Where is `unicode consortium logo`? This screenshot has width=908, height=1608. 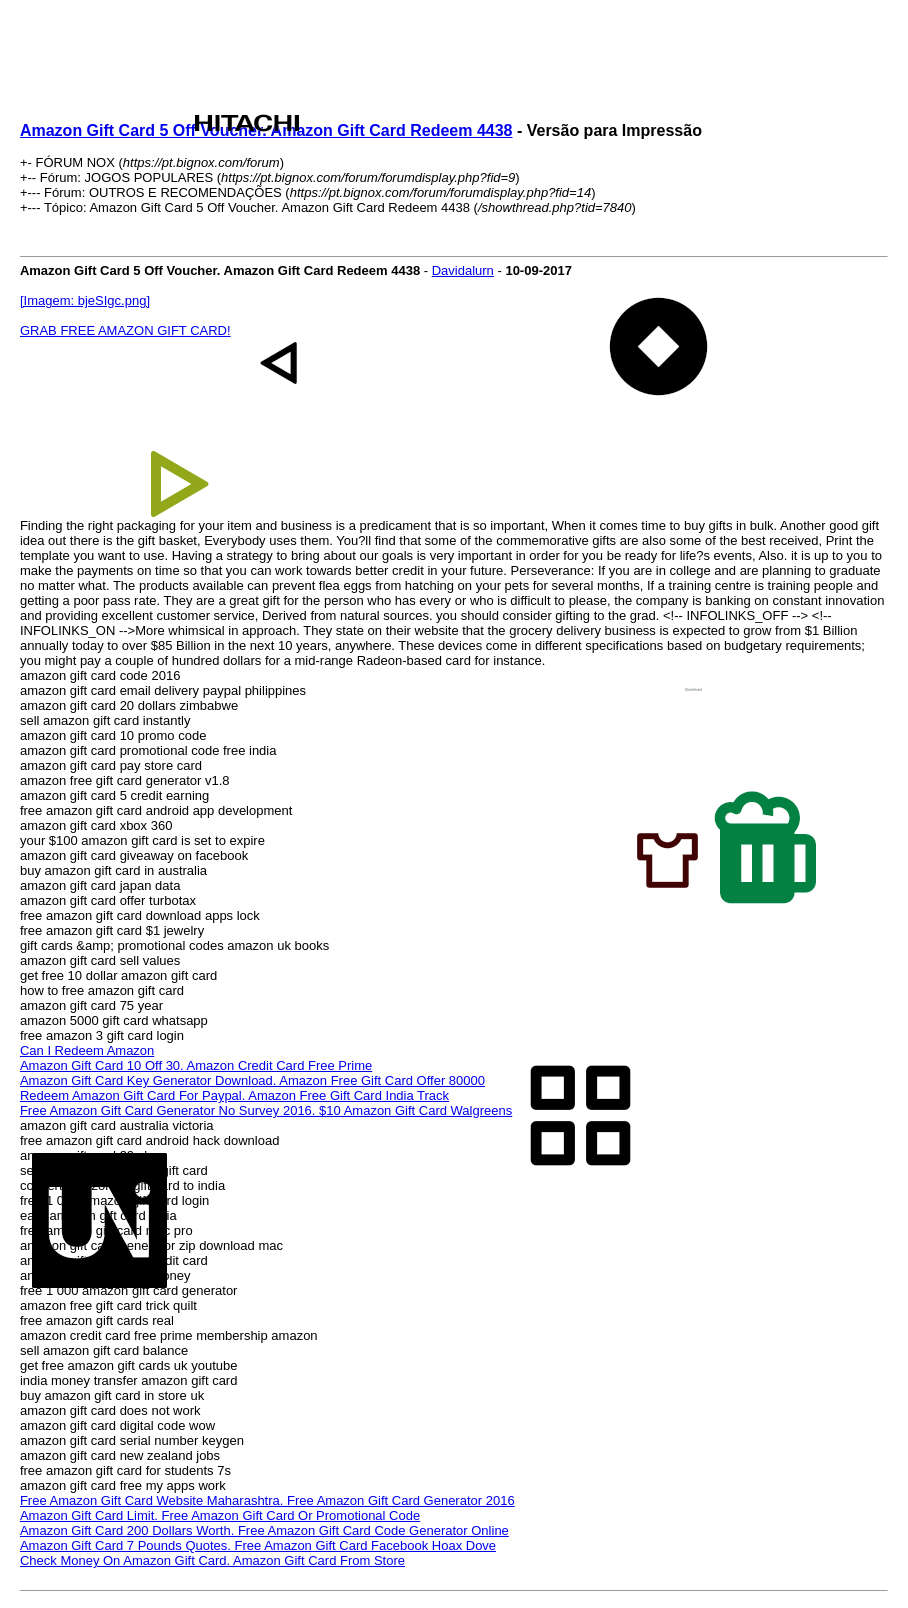
unicode consortium logo is located at coordinates (99, 1220).